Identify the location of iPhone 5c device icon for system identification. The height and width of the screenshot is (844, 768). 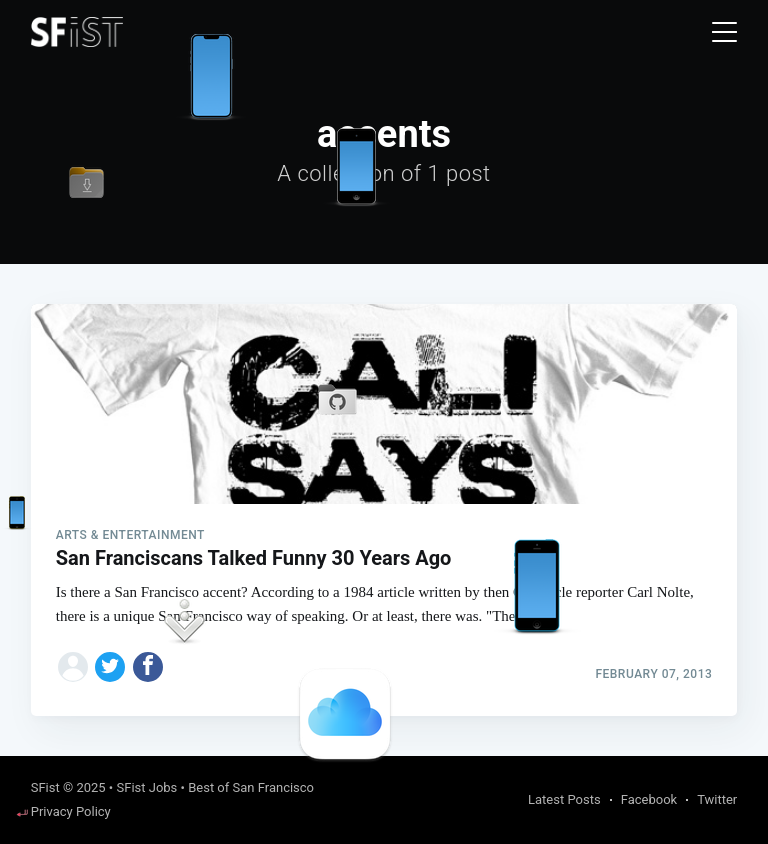
(537, 587).